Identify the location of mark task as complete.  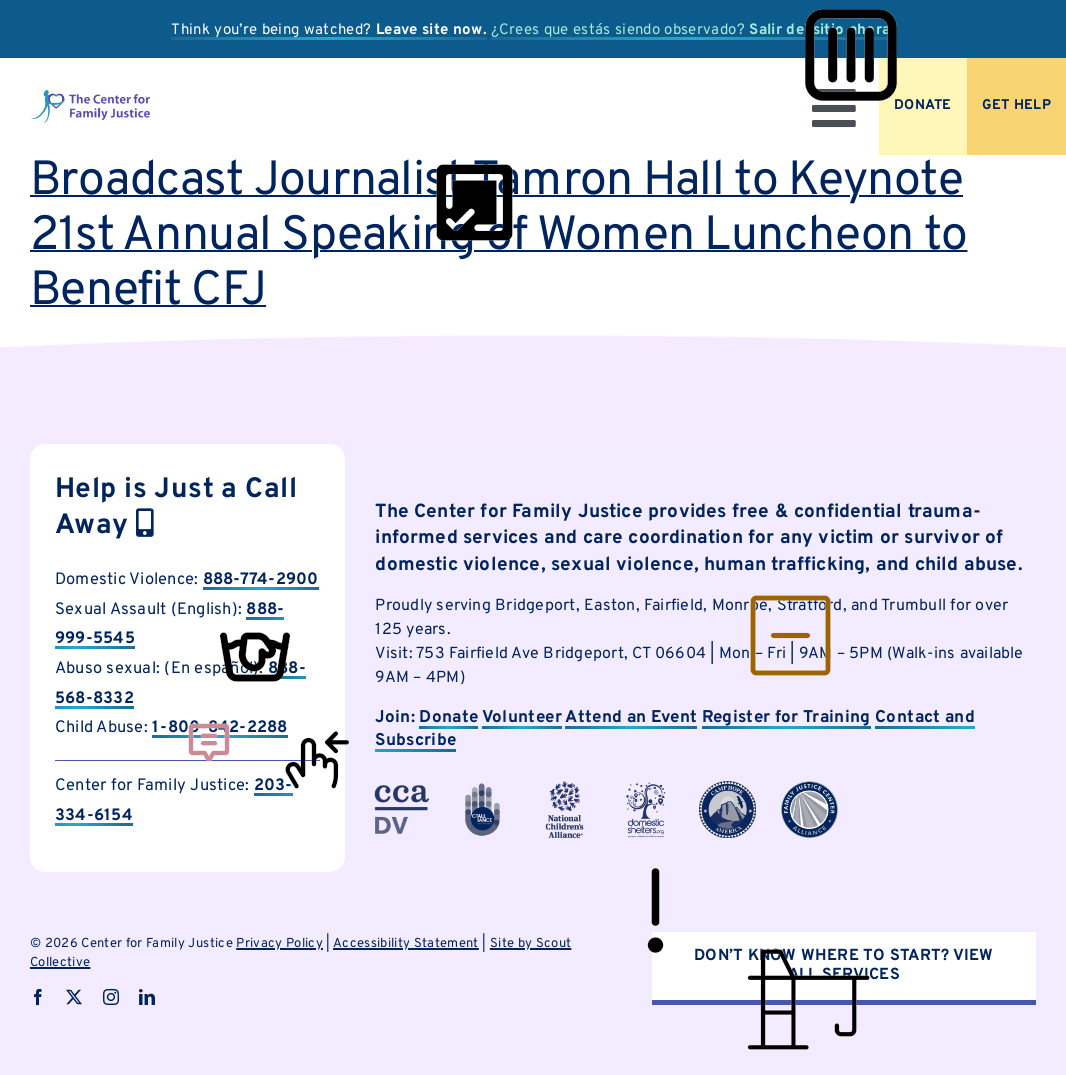
(474, 202).